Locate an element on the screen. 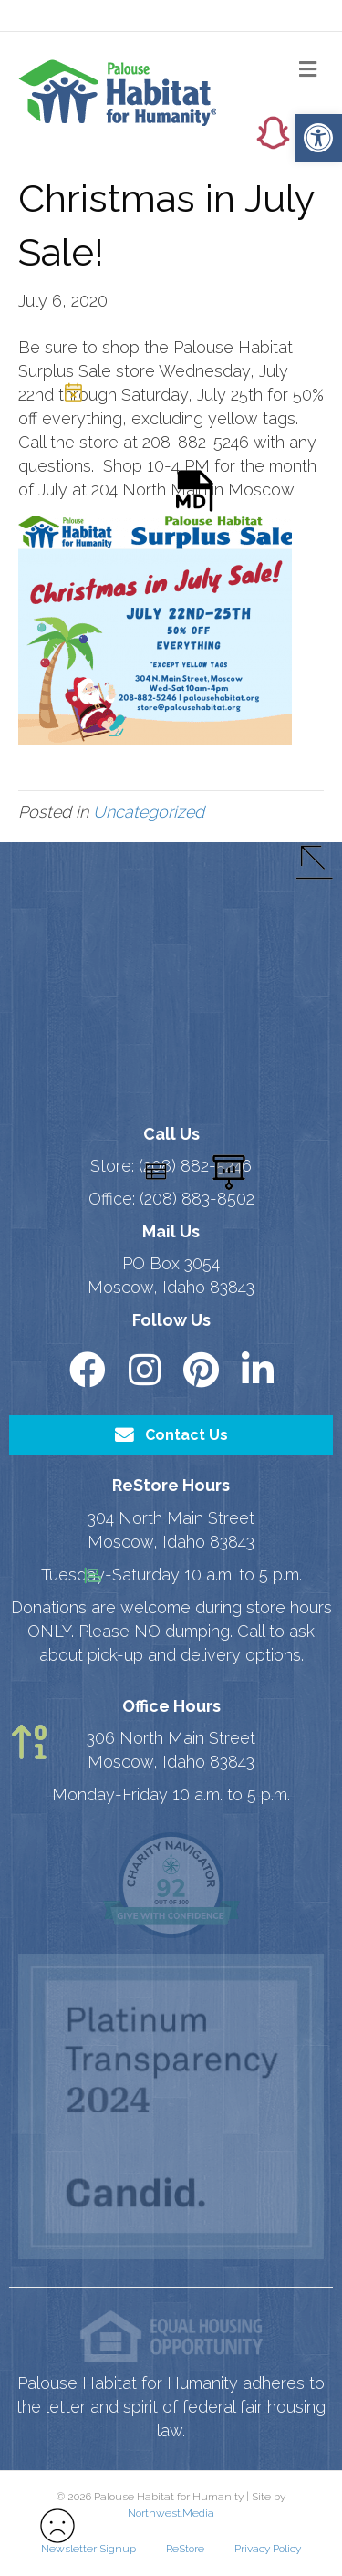 This screenshot has width=342, height=2576. view data in table format is located at coordinates (156, 1172).